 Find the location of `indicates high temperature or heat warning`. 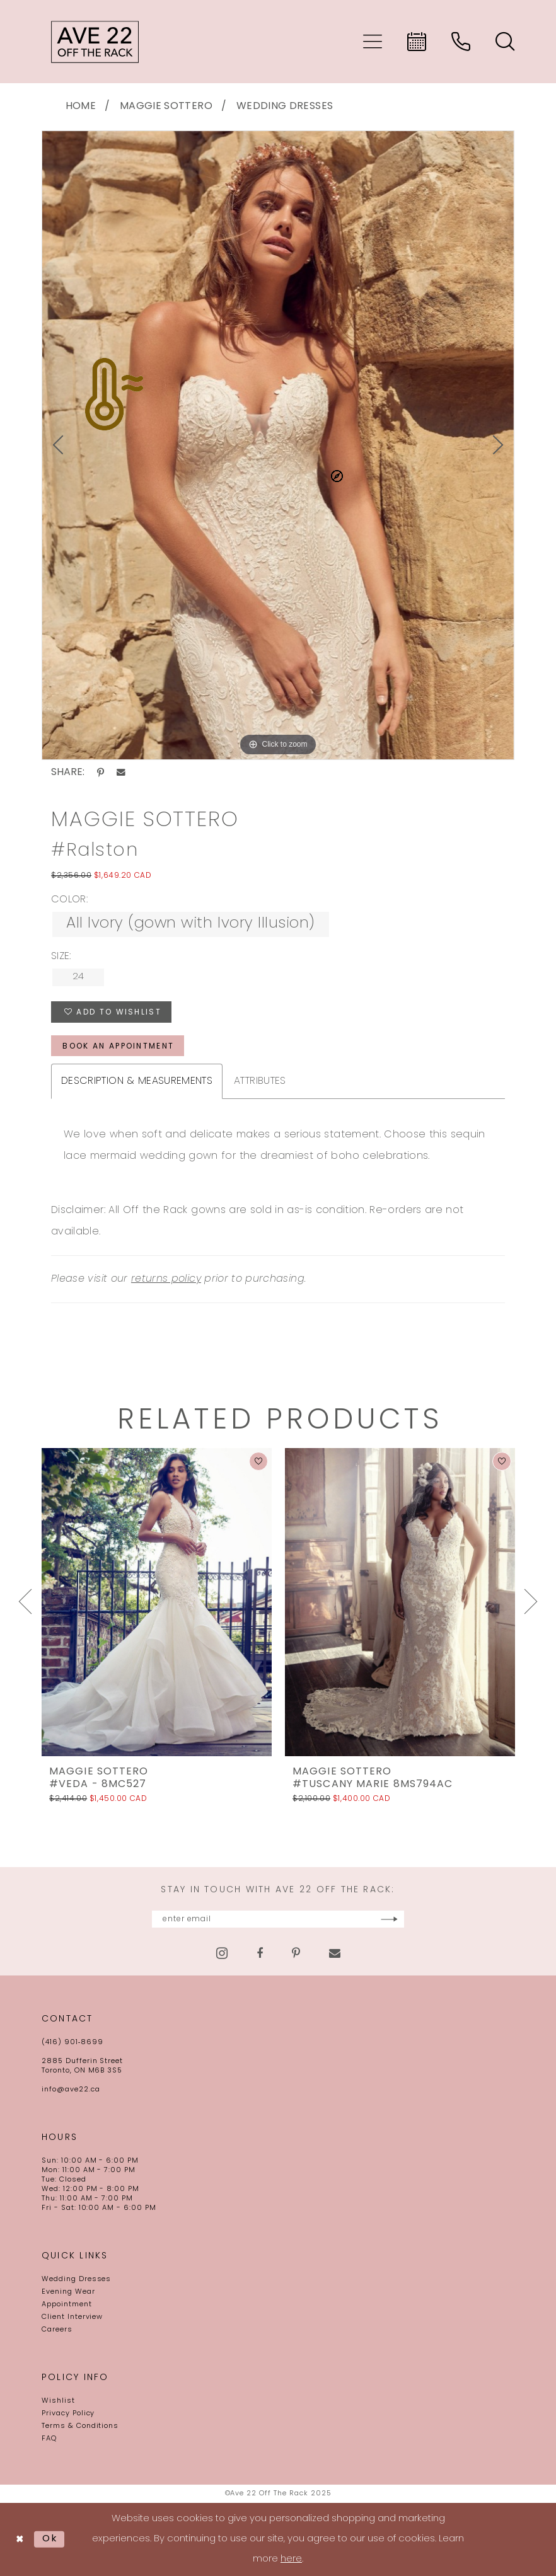

indicates high temperature or heat warning is located at coordinates (107, 394).